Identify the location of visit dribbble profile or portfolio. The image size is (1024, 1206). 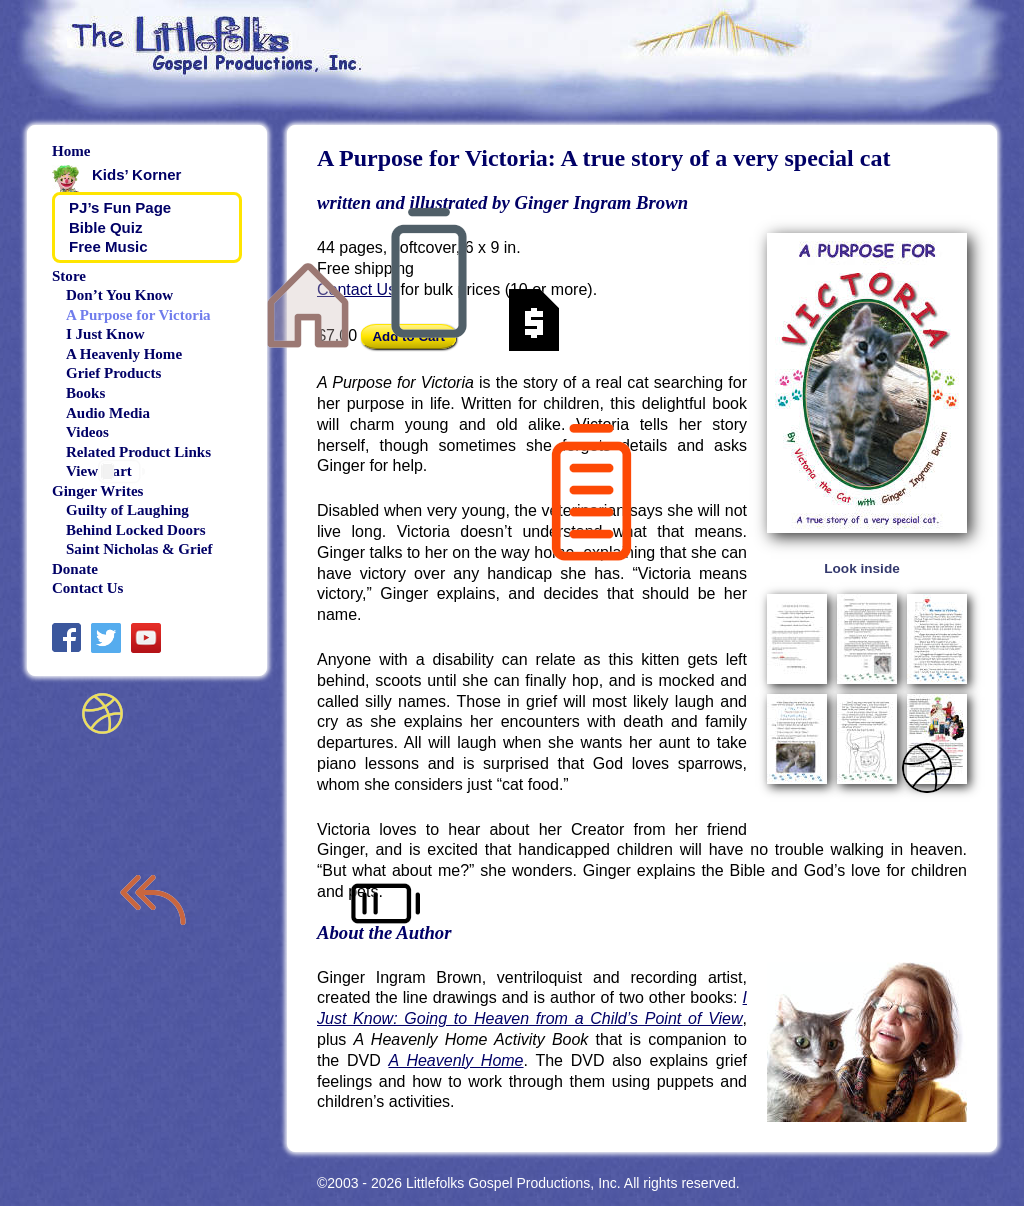
(927, 768).